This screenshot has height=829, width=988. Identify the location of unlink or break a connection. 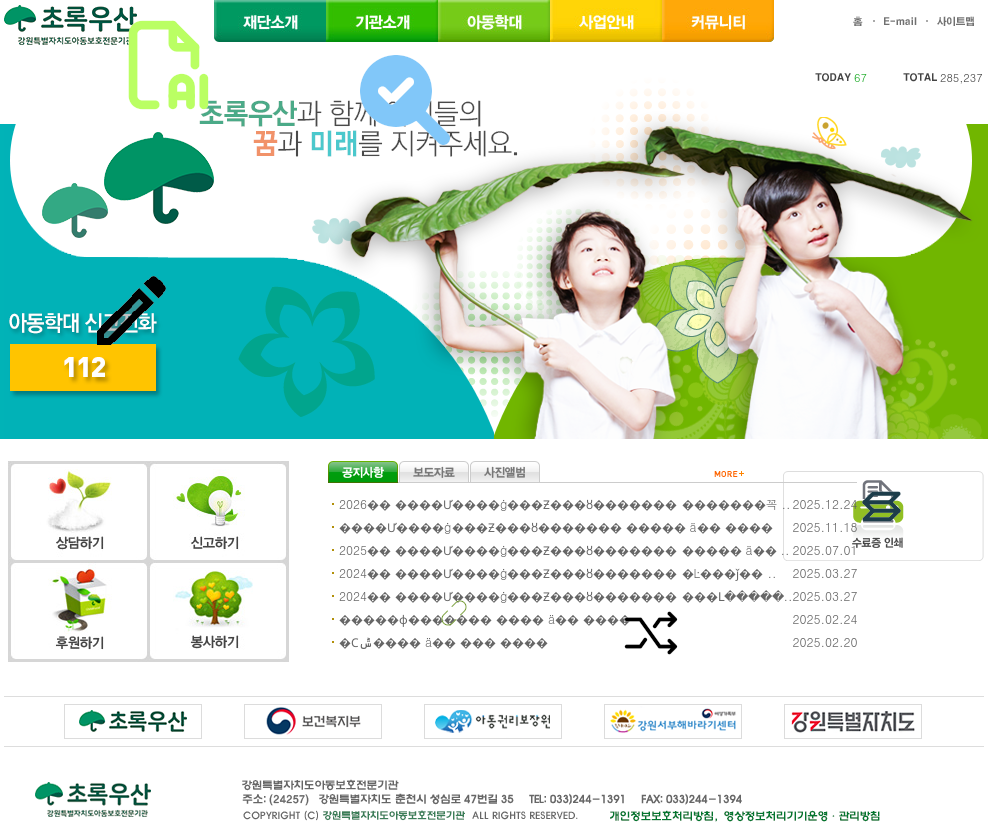
(454, 613).